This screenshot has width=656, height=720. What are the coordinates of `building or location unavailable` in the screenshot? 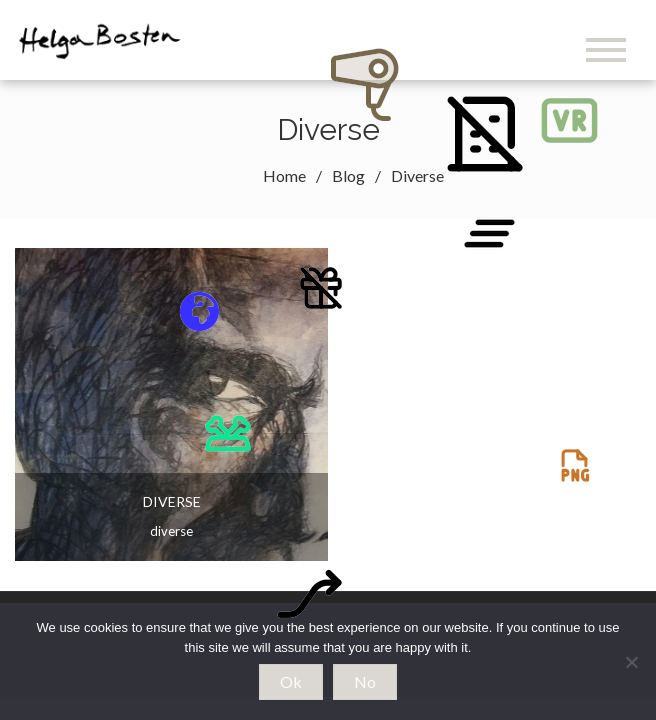 It's located at (485, 134).